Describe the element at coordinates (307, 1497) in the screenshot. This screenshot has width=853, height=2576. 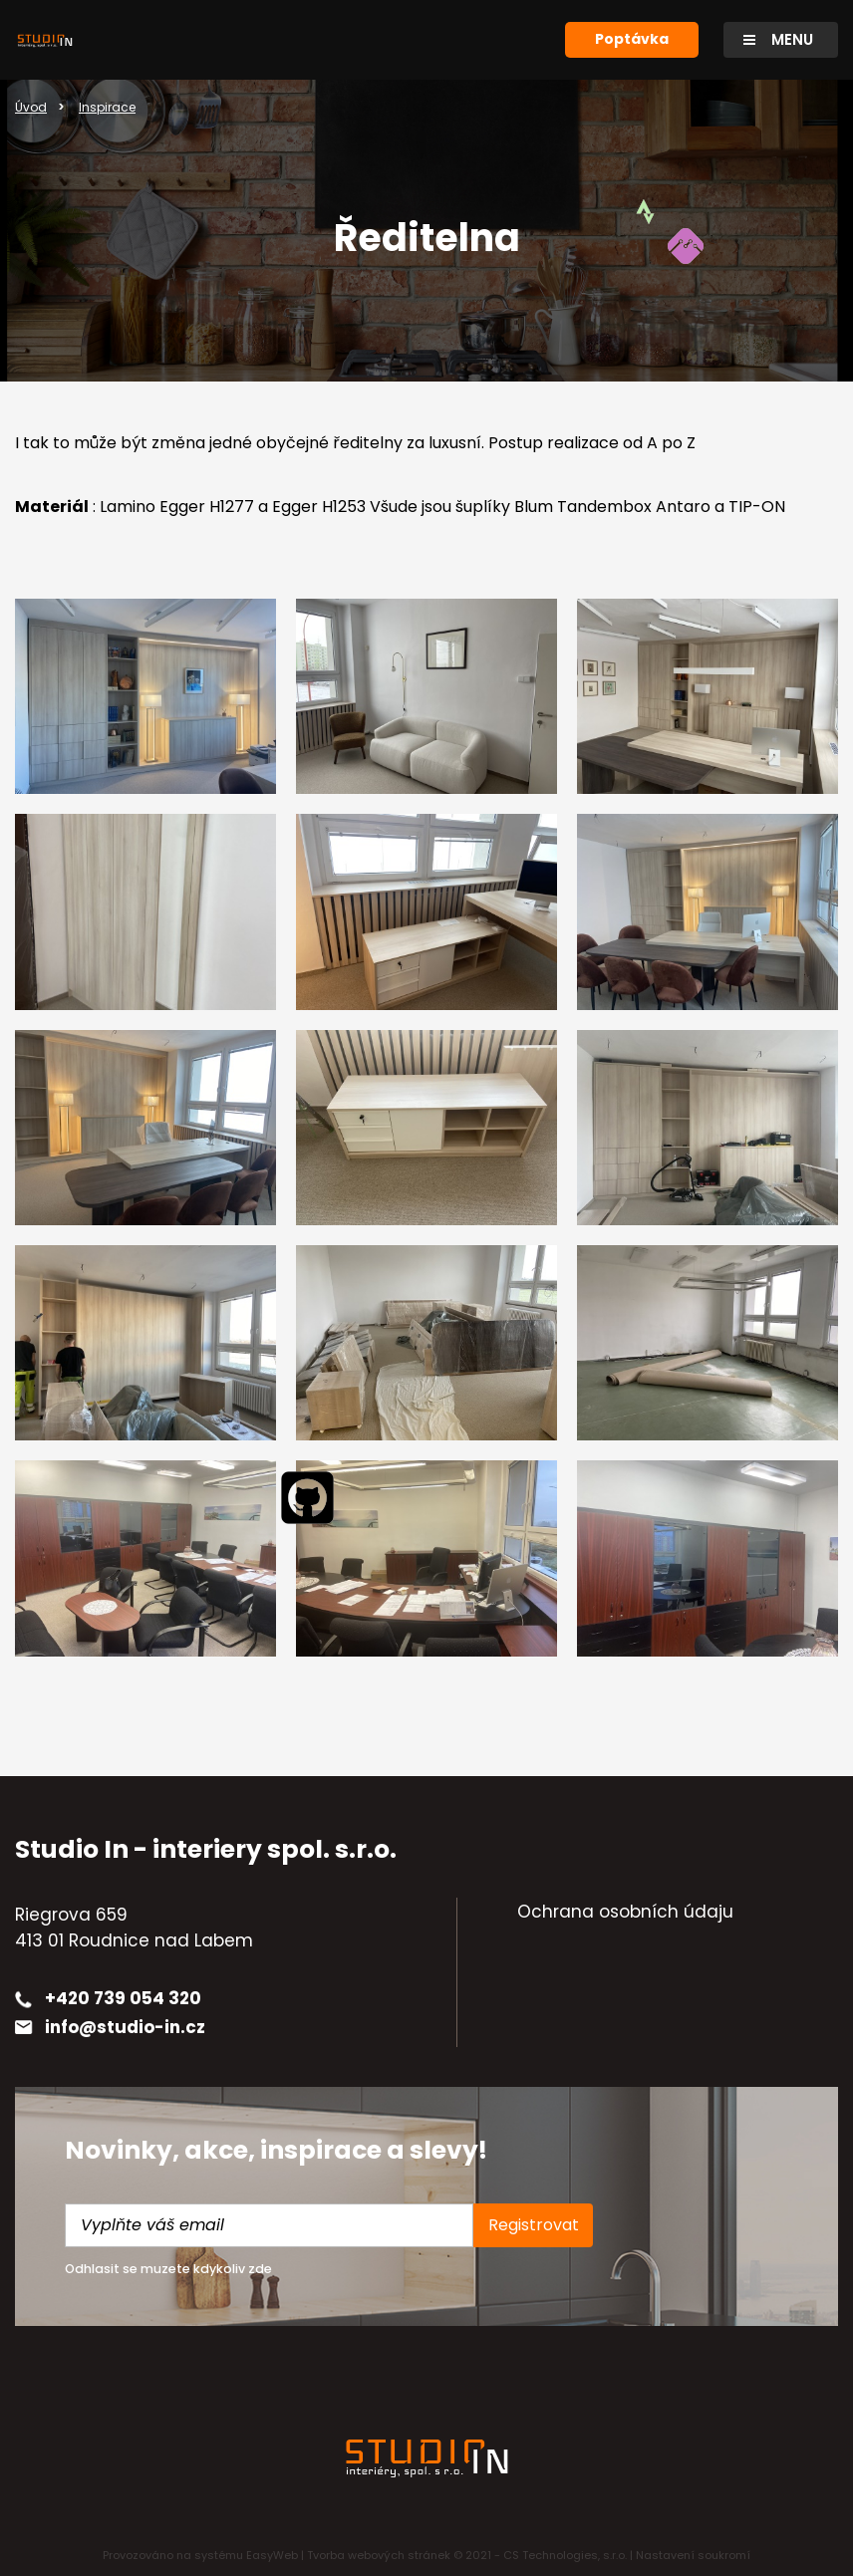
I see `view project on github` at that location.